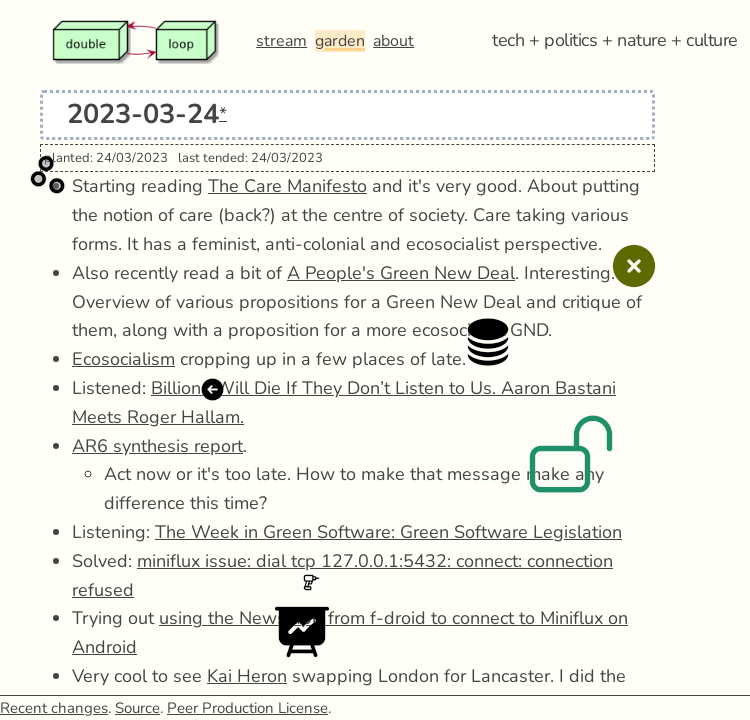  I want to click on close or dismiss a dialog, so click(634, 266).